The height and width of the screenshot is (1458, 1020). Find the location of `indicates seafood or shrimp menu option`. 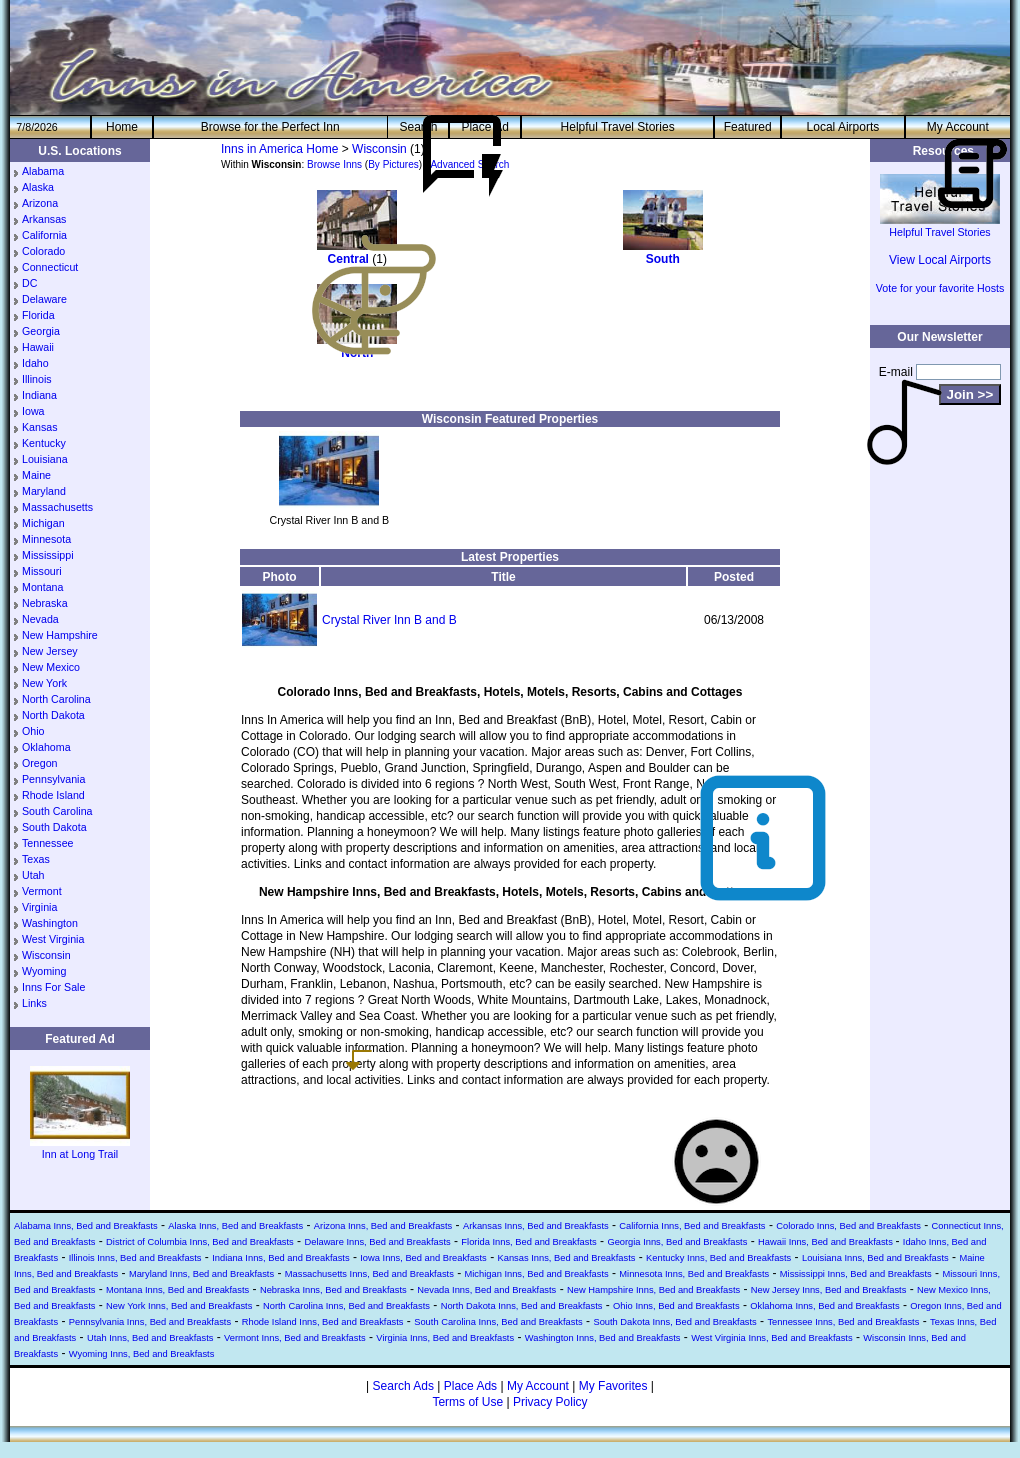

indicates seafood or shrimp menu option is located at coordinates (374, 297).